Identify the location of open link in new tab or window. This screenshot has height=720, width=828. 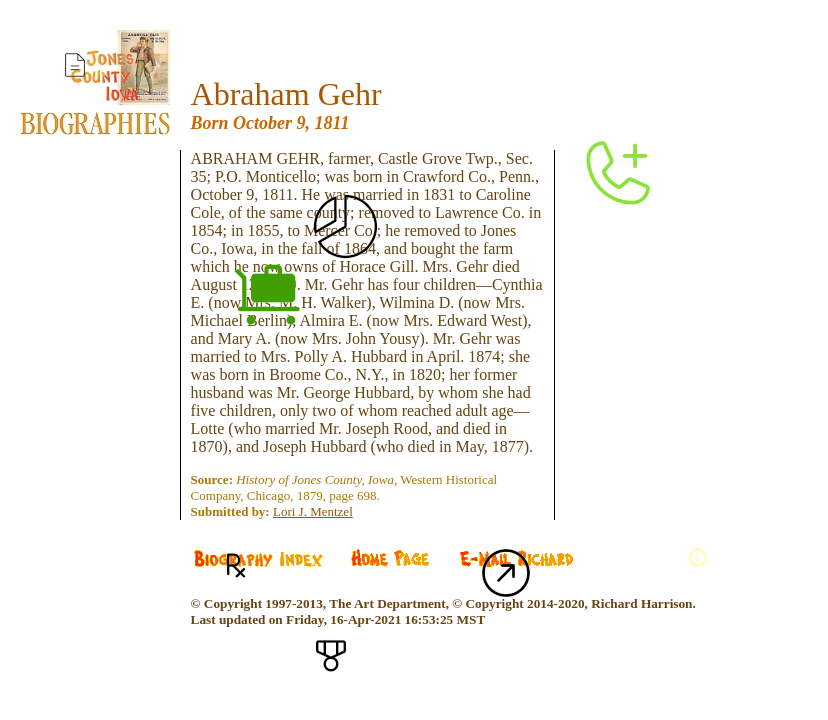
(506, 573).